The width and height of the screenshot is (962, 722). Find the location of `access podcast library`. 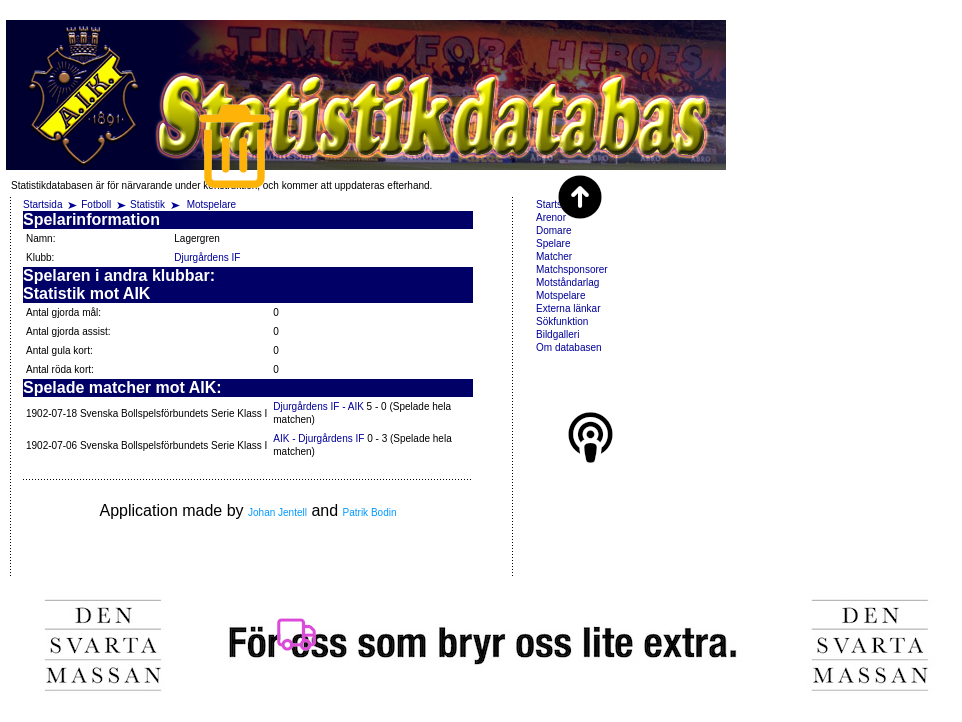

access podcast library is located at coordinates (590, 437).